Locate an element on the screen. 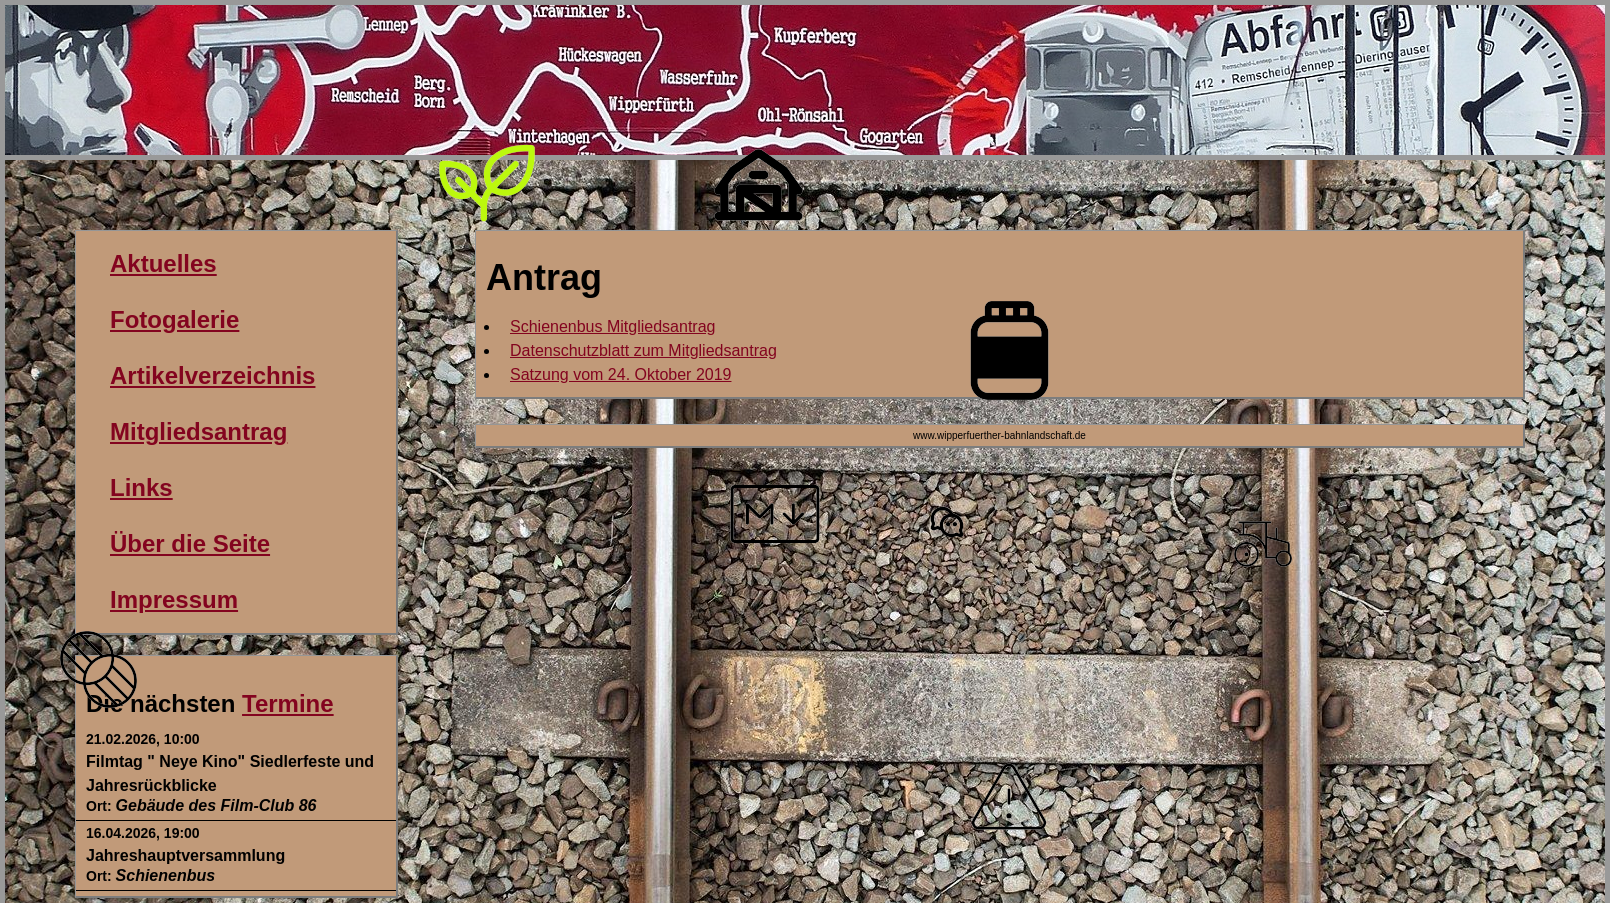 This screenshot has width=1610, height=903. access farm or agricultural settings is located at coordinates (758, 190).